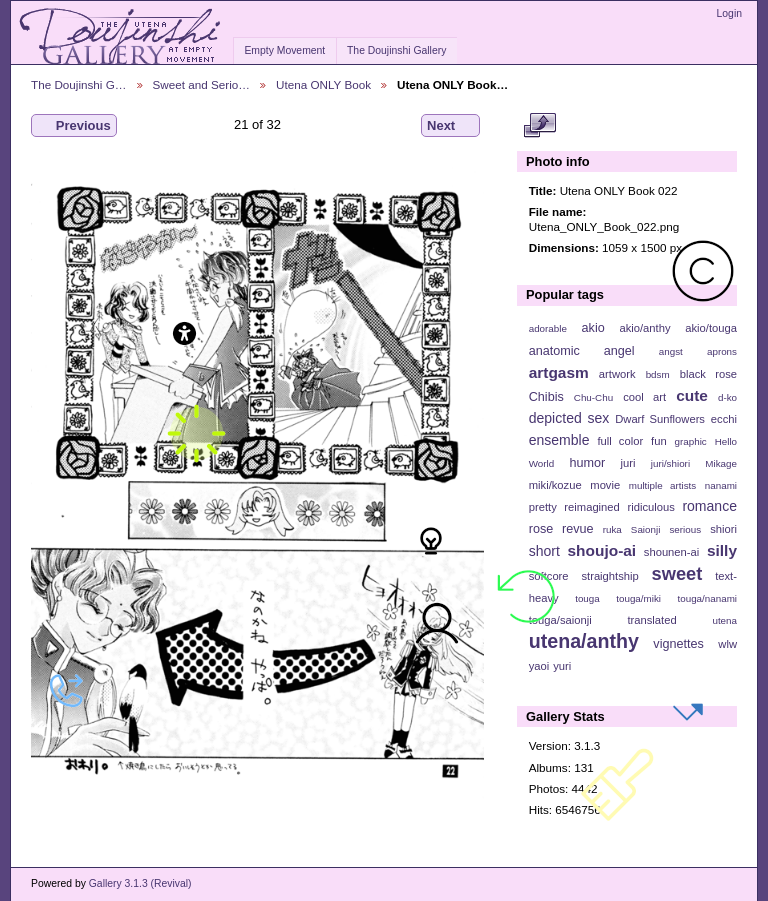 Image resolution: width=768 pixels, height=901 pixels. Describe the element at coordinates (437, 624) in the screenshot. I see `view your profile` at that location.